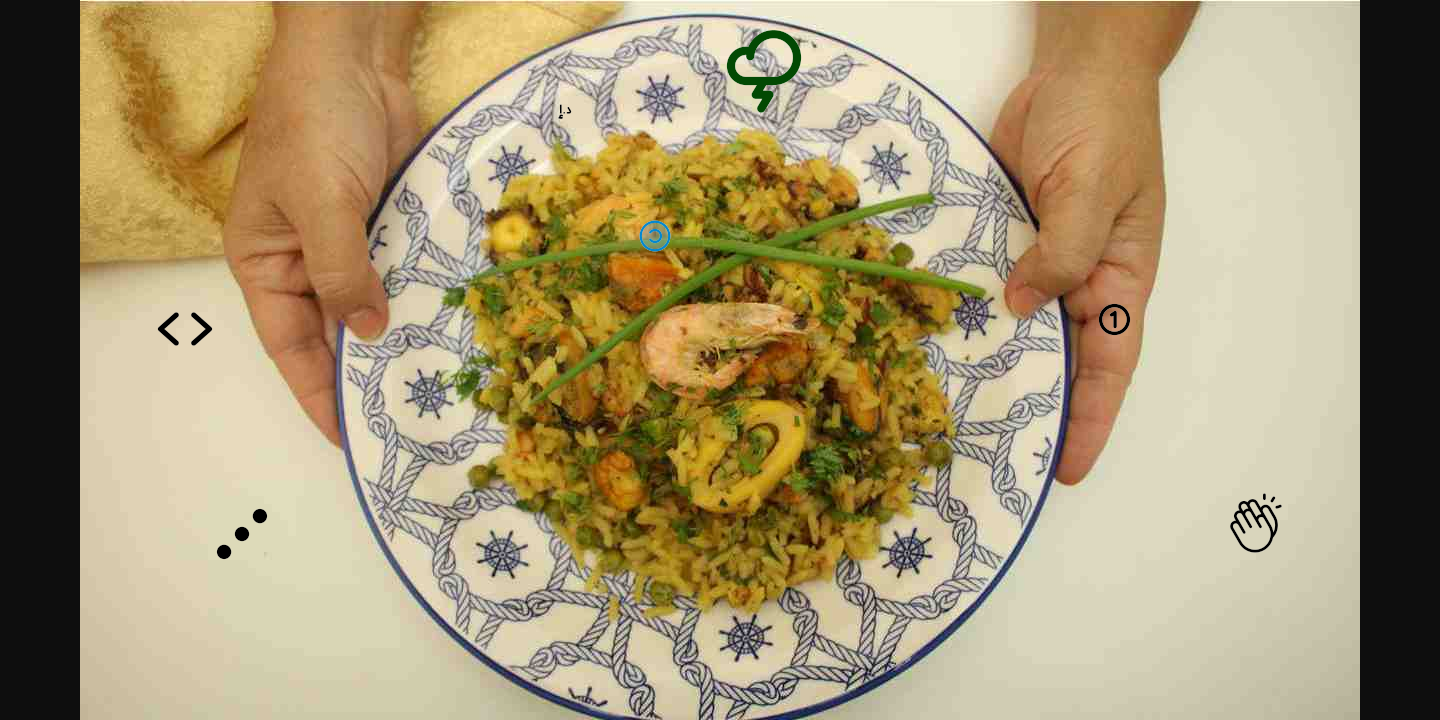 This screenshot has height=720, width=1440. Describe the element at coordinates (242, 534) in the screenshot. I see `more options menu (diagonal variant)` at that location.